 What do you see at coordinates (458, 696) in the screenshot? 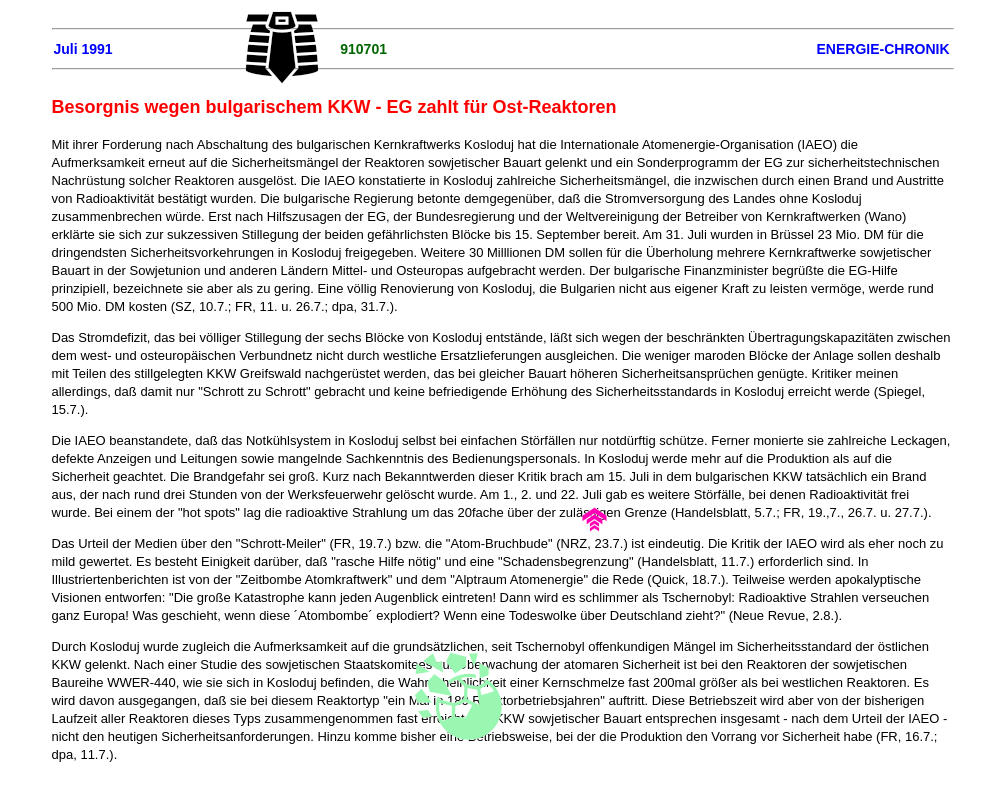
I see `indicates a destructible object or breakable item` at bounding box center [458, 696].